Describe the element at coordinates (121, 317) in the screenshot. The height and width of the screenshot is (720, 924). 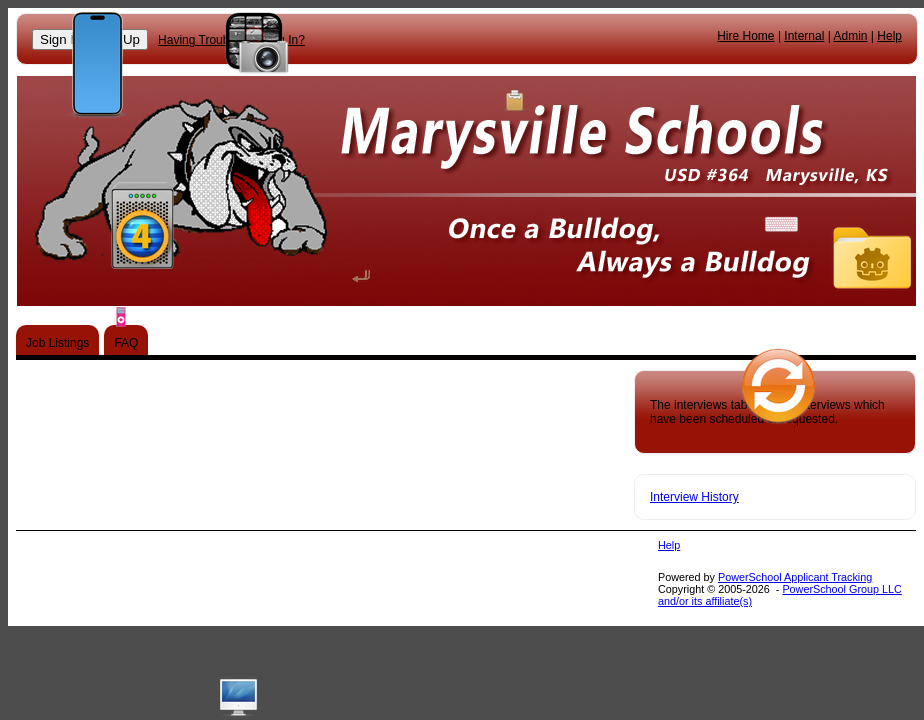
I see `iPod nano device in pink` at that location.